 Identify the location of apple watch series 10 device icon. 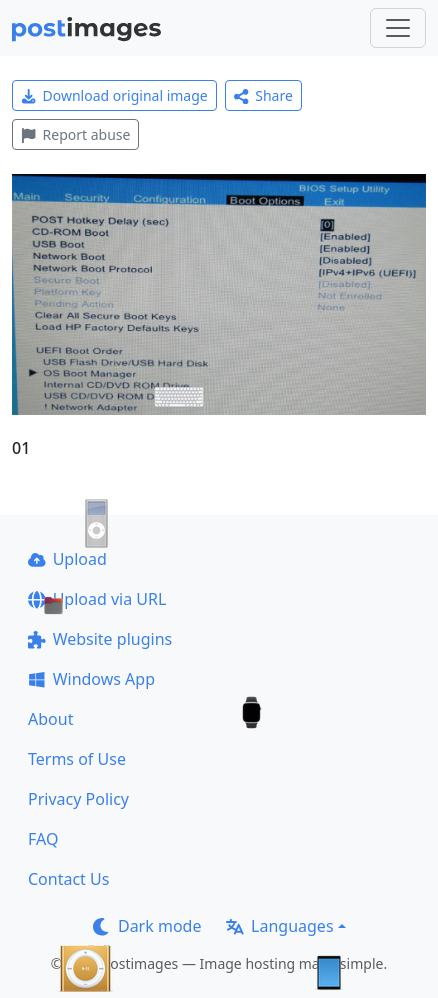
(251, 712).